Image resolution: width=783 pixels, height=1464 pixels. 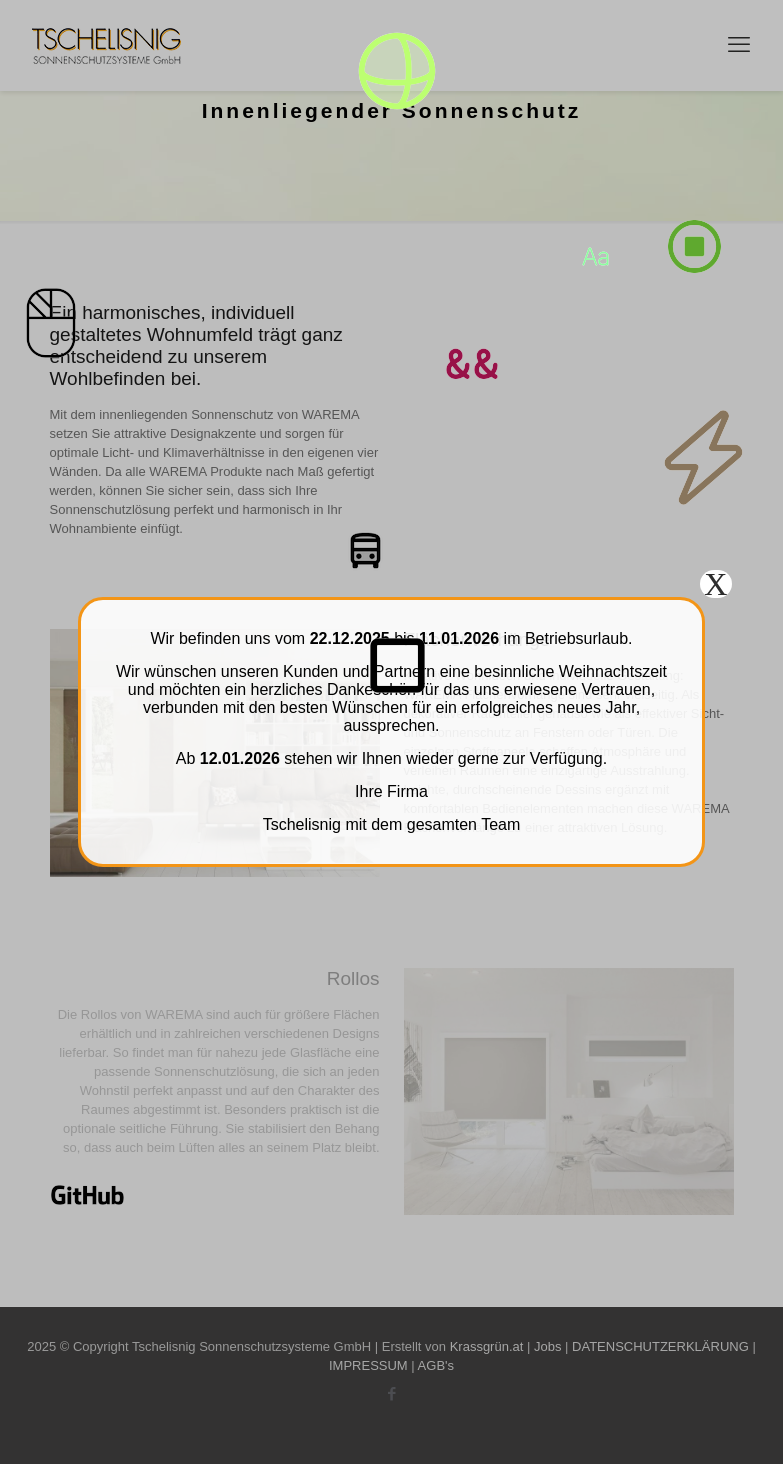 I want to click on insert special characters or symbols, so click(x=472, y=365).